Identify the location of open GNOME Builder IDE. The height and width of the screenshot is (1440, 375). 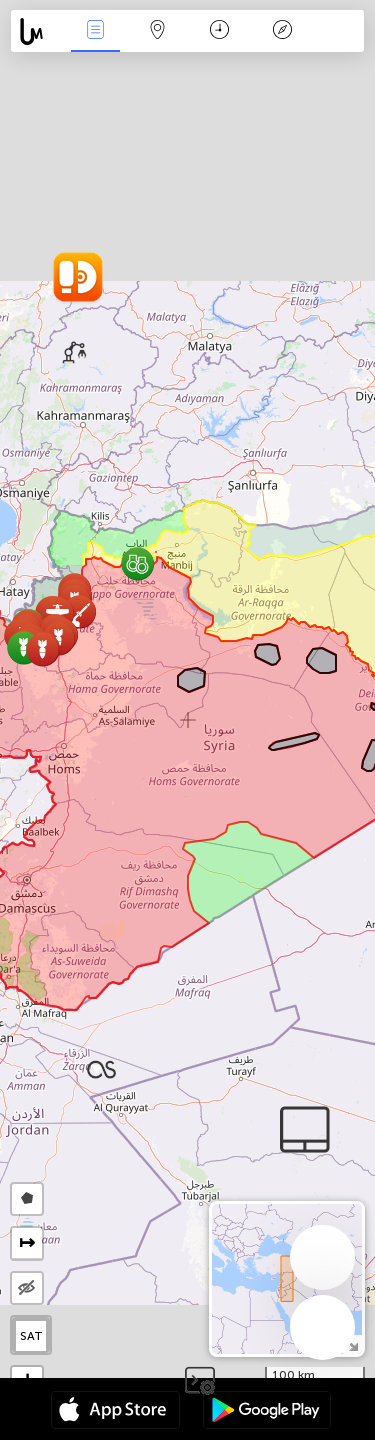
(74, 351).